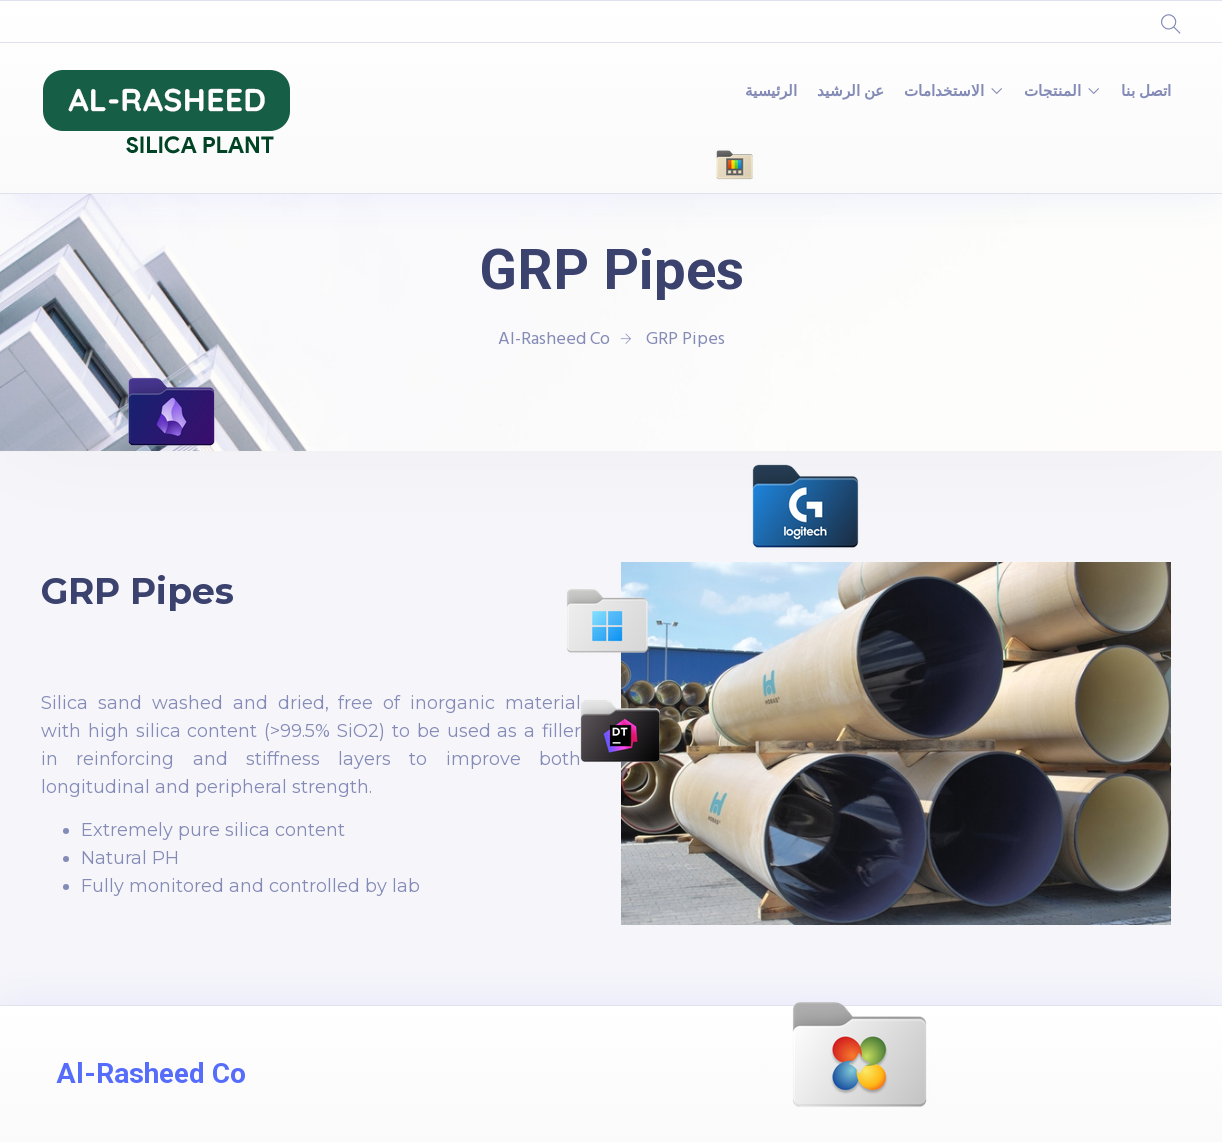 The width and height of the screenshot is (1222, 1142). What do you see at coordinates (171, 414) in the screenshot?
I see `open obsidian vault folder` at bounding box center [171, 414].